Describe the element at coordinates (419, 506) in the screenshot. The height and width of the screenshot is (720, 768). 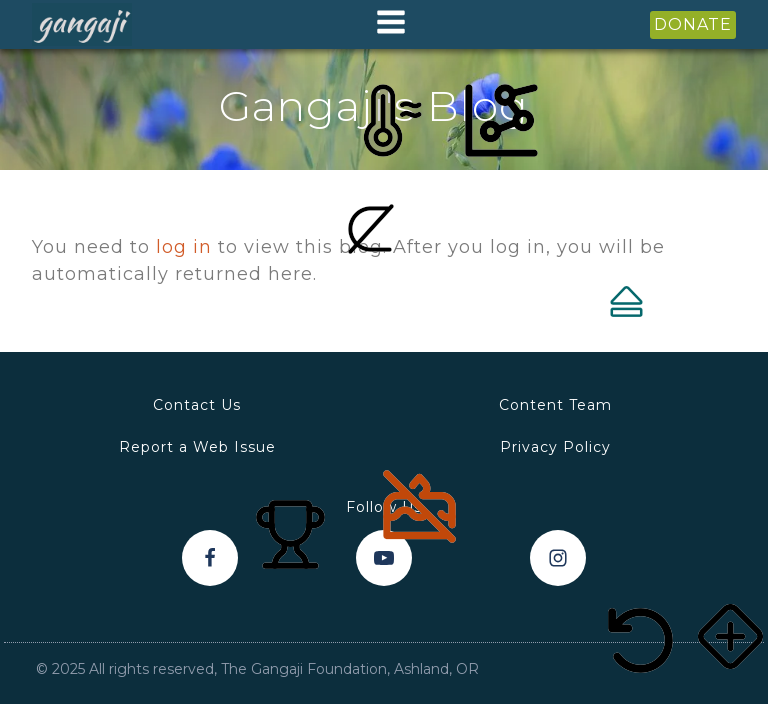
I see `no cake or desserts allowed` at that location.